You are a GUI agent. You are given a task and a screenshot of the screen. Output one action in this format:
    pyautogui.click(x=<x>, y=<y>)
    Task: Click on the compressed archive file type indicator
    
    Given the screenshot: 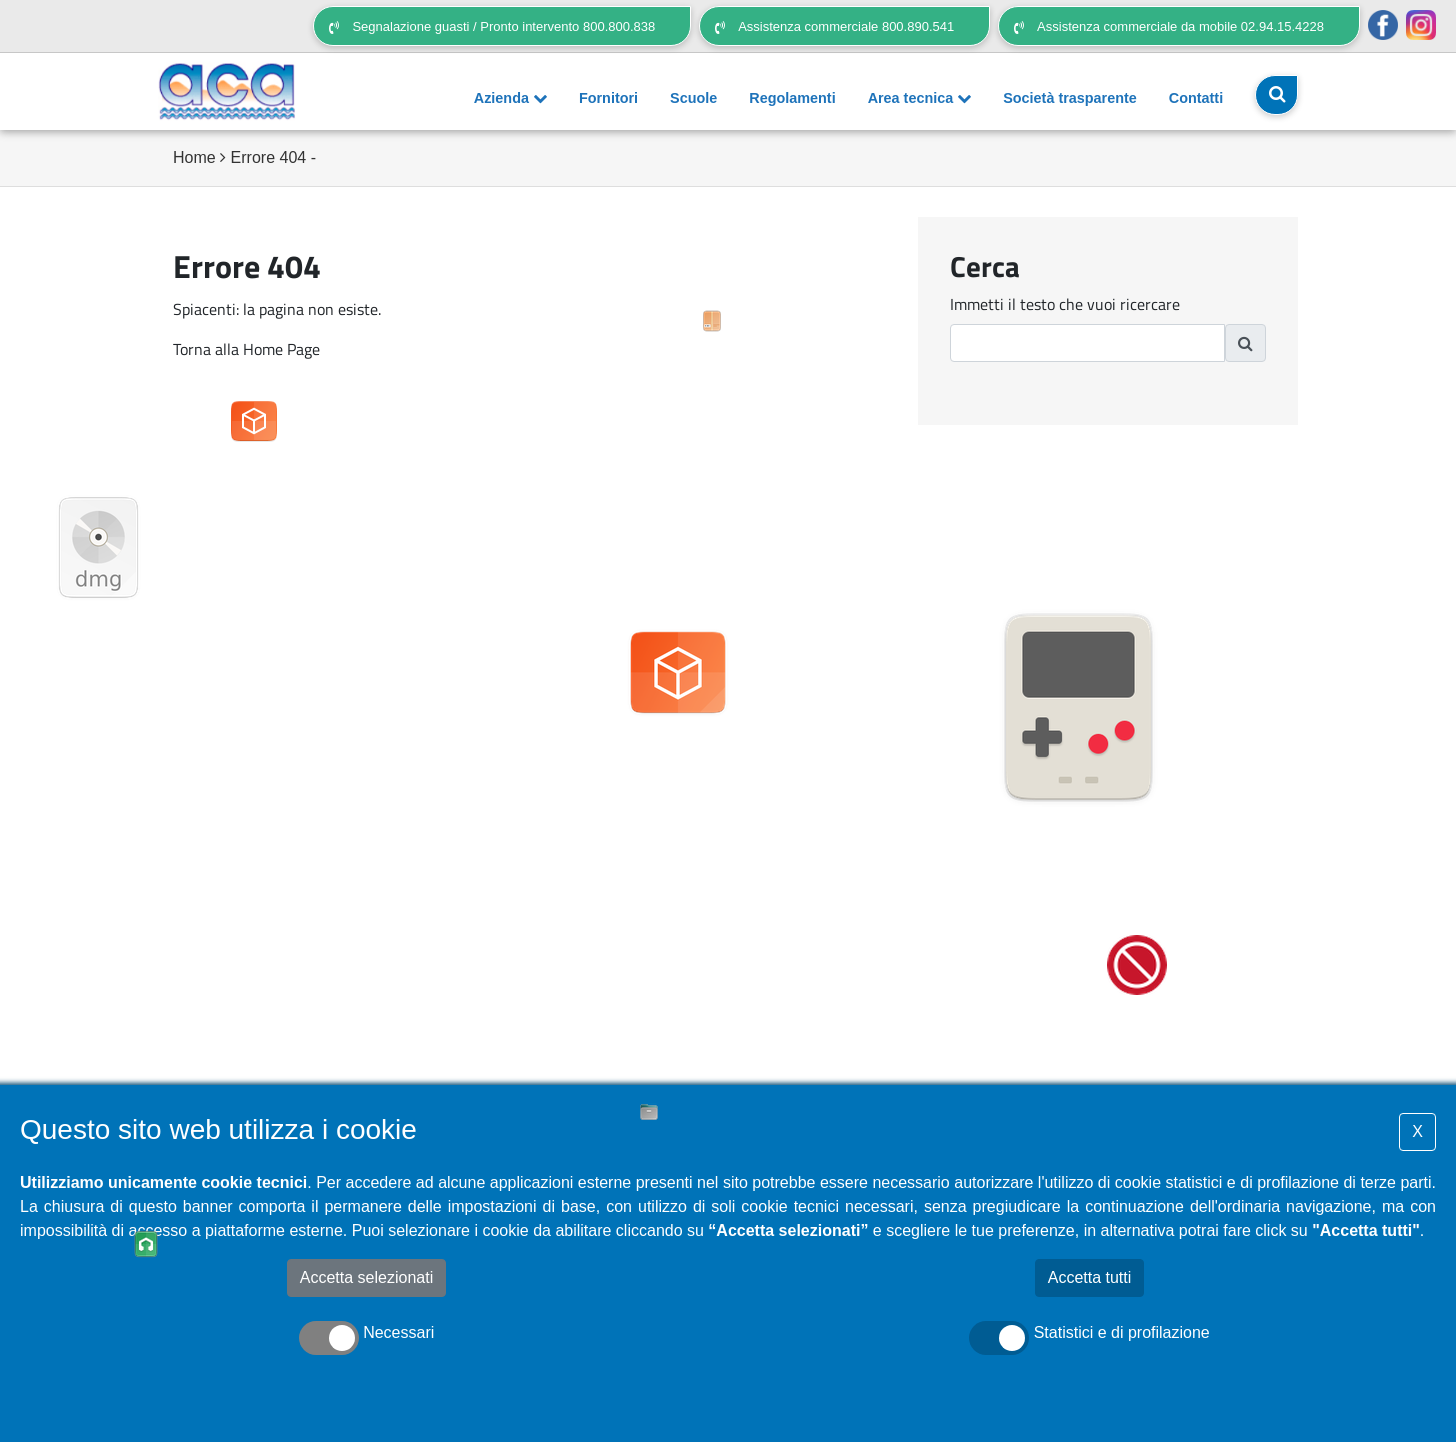 What is the action you would take?
    pyautogui.click(x=712, y=321)
    